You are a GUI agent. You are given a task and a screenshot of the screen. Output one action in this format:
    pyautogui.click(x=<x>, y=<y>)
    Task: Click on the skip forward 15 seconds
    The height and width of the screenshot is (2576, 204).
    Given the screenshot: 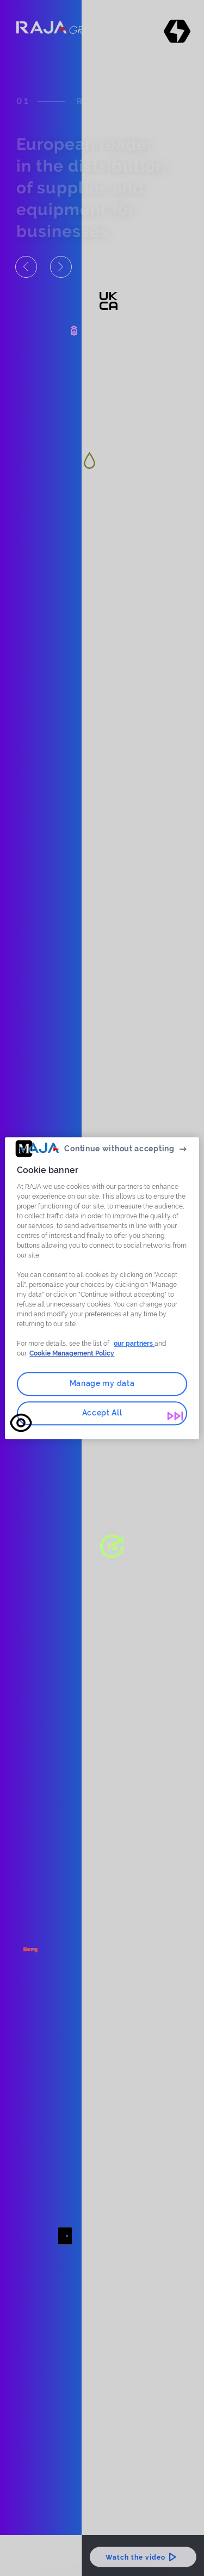 What is the action you would take?
    pyautogui.click(x=112, y=1546)
    